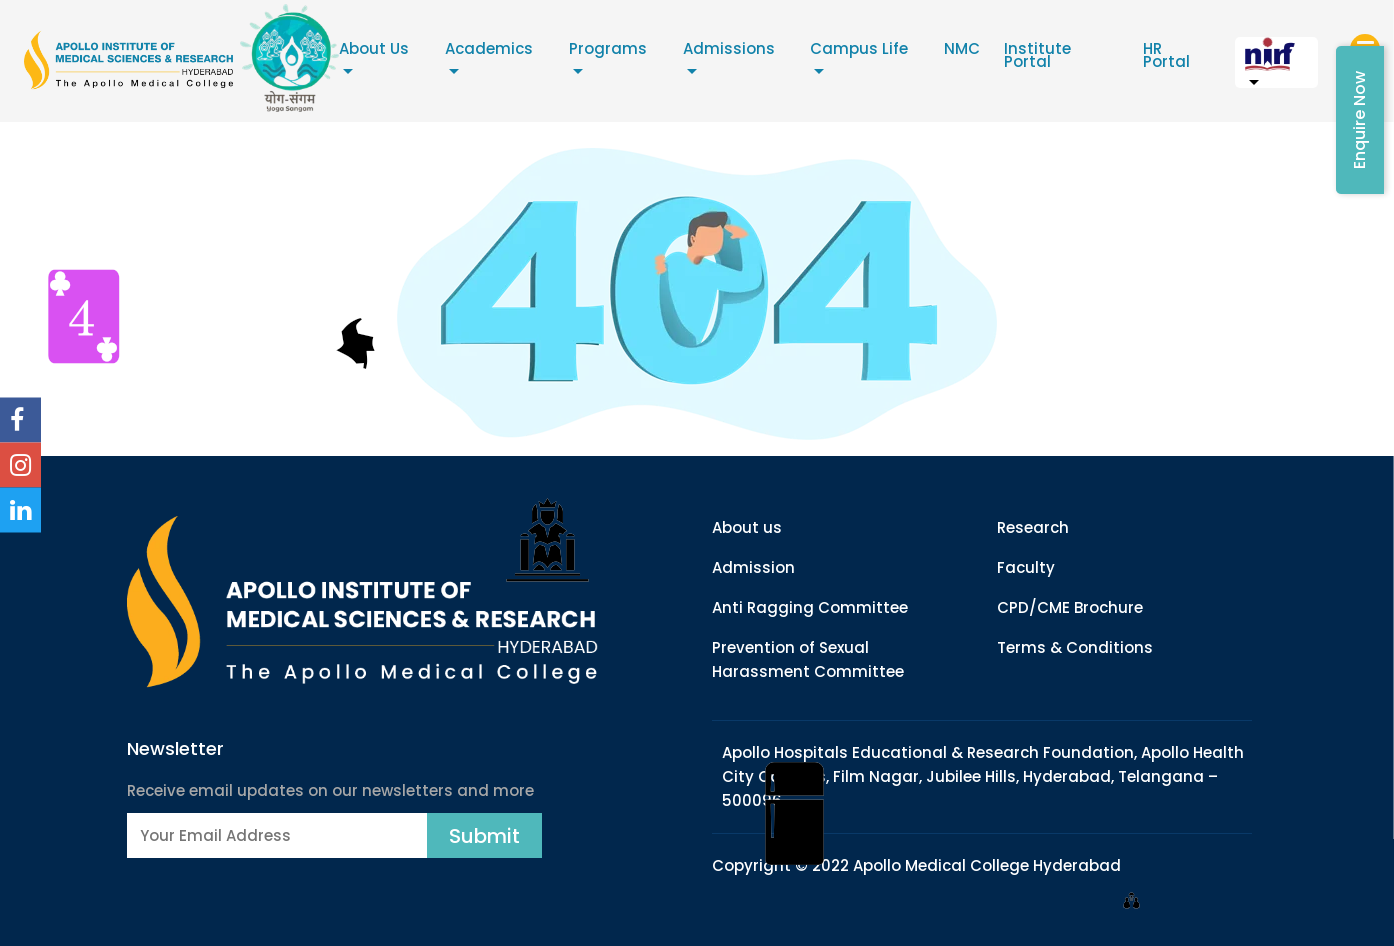  Describe the element at coordinates (355, 343) in the screenshot. I see `select colombia as your country or region` at that location.